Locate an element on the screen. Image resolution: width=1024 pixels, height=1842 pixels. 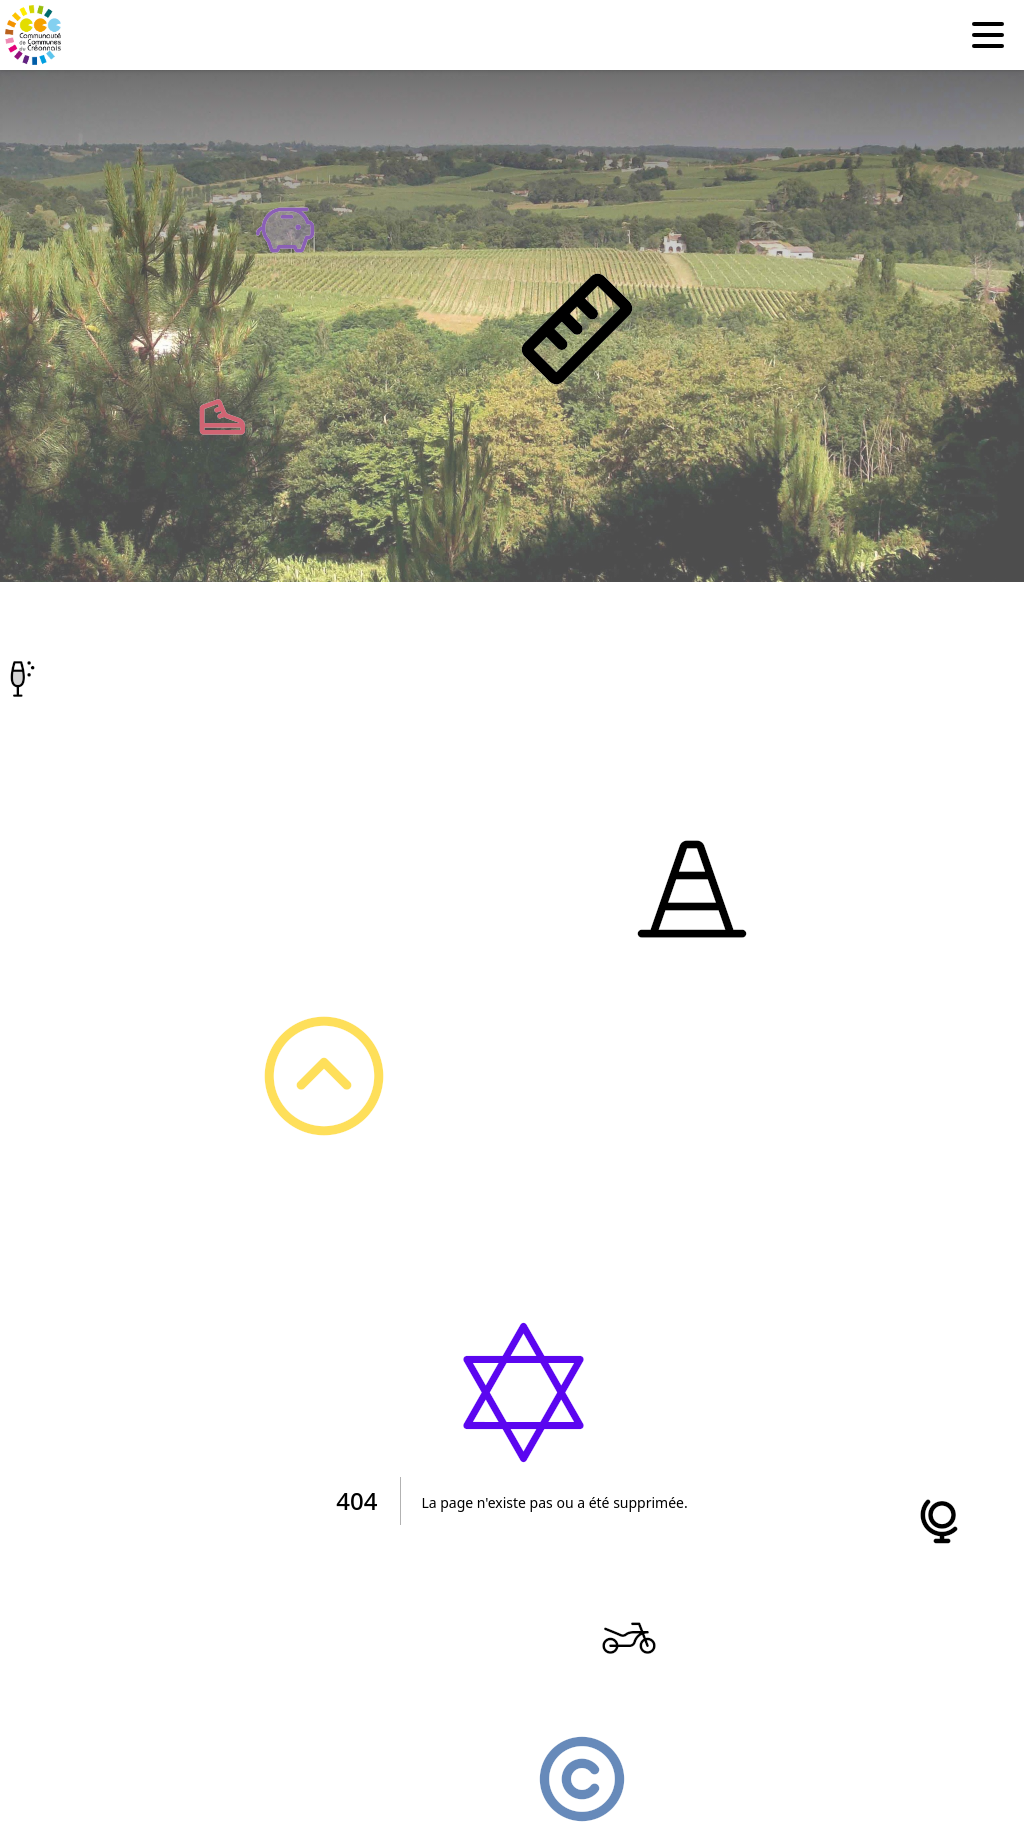
scroll to top of page is located at coordinates (324, 1076).